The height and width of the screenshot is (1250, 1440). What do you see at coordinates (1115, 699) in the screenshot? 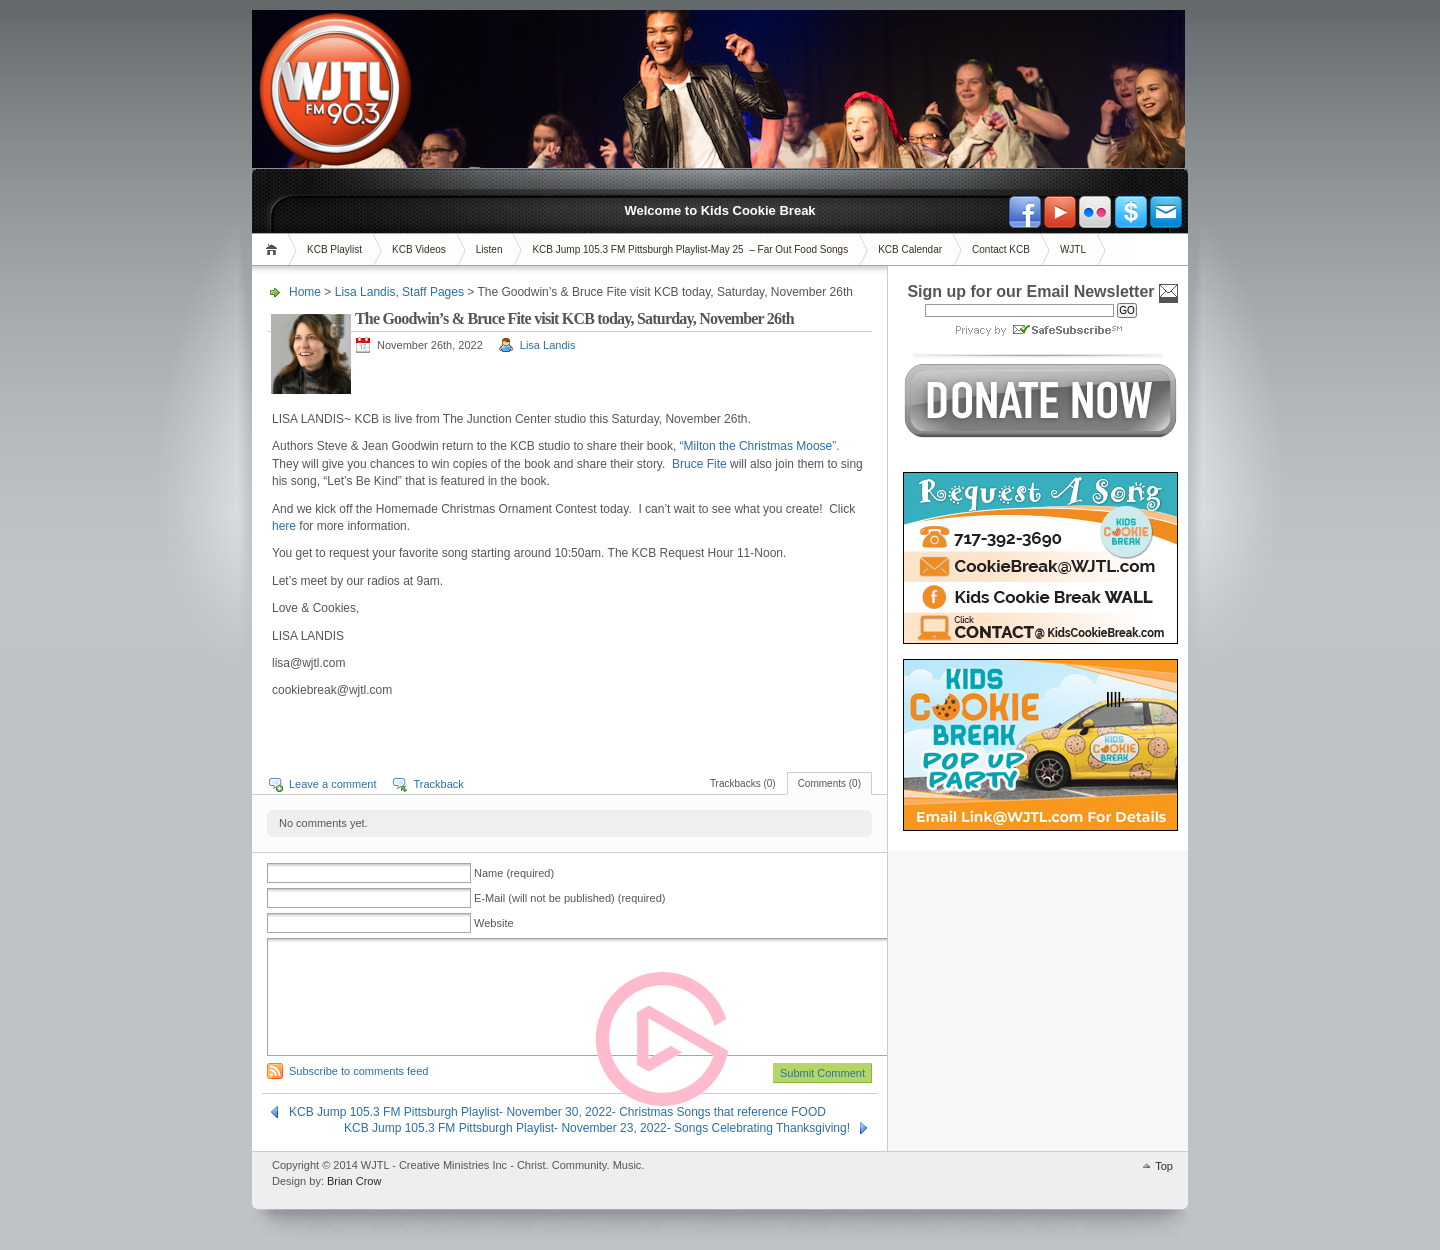
I see `clickhouse database service logo` at bounding box center [1115, 699].